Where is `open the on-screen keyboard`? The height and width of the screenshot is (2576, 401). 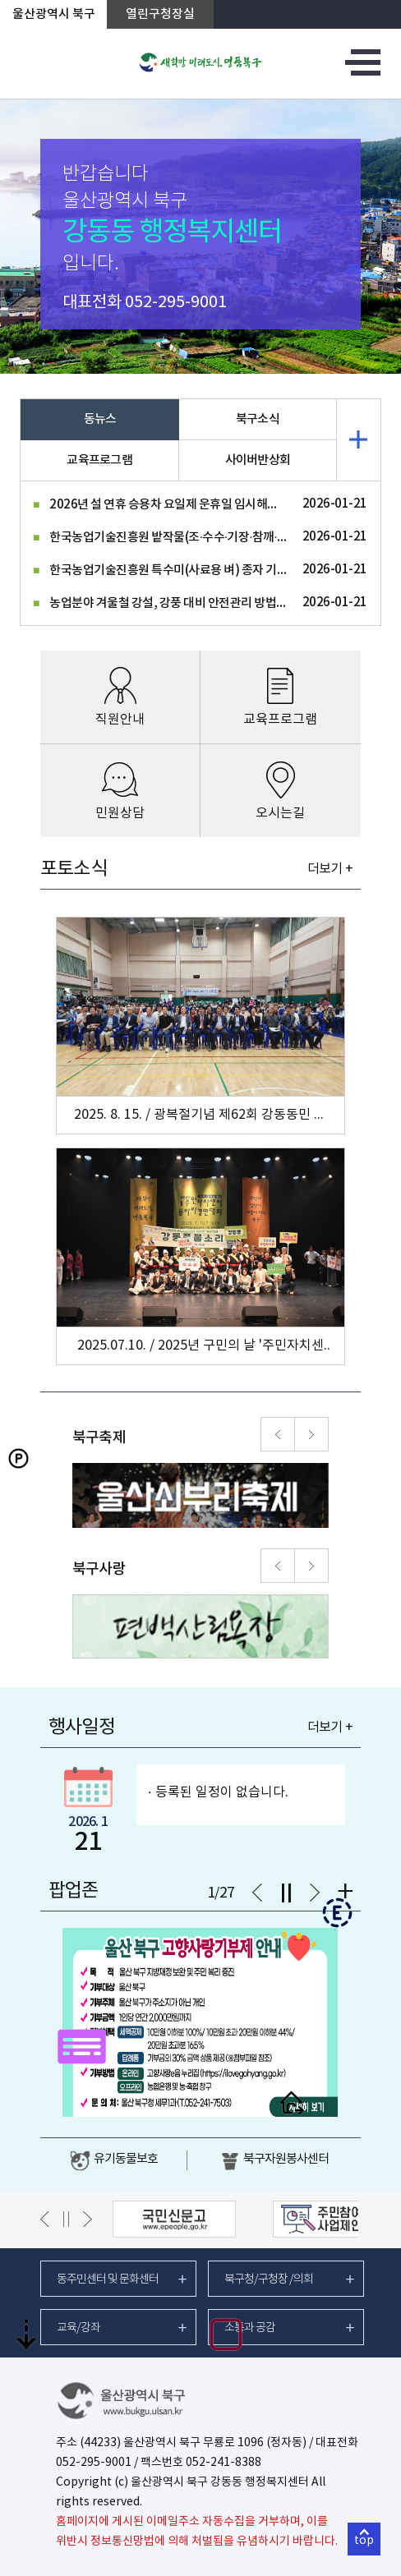 open the on-screen keyboard is located at coordinates (81, 2046).